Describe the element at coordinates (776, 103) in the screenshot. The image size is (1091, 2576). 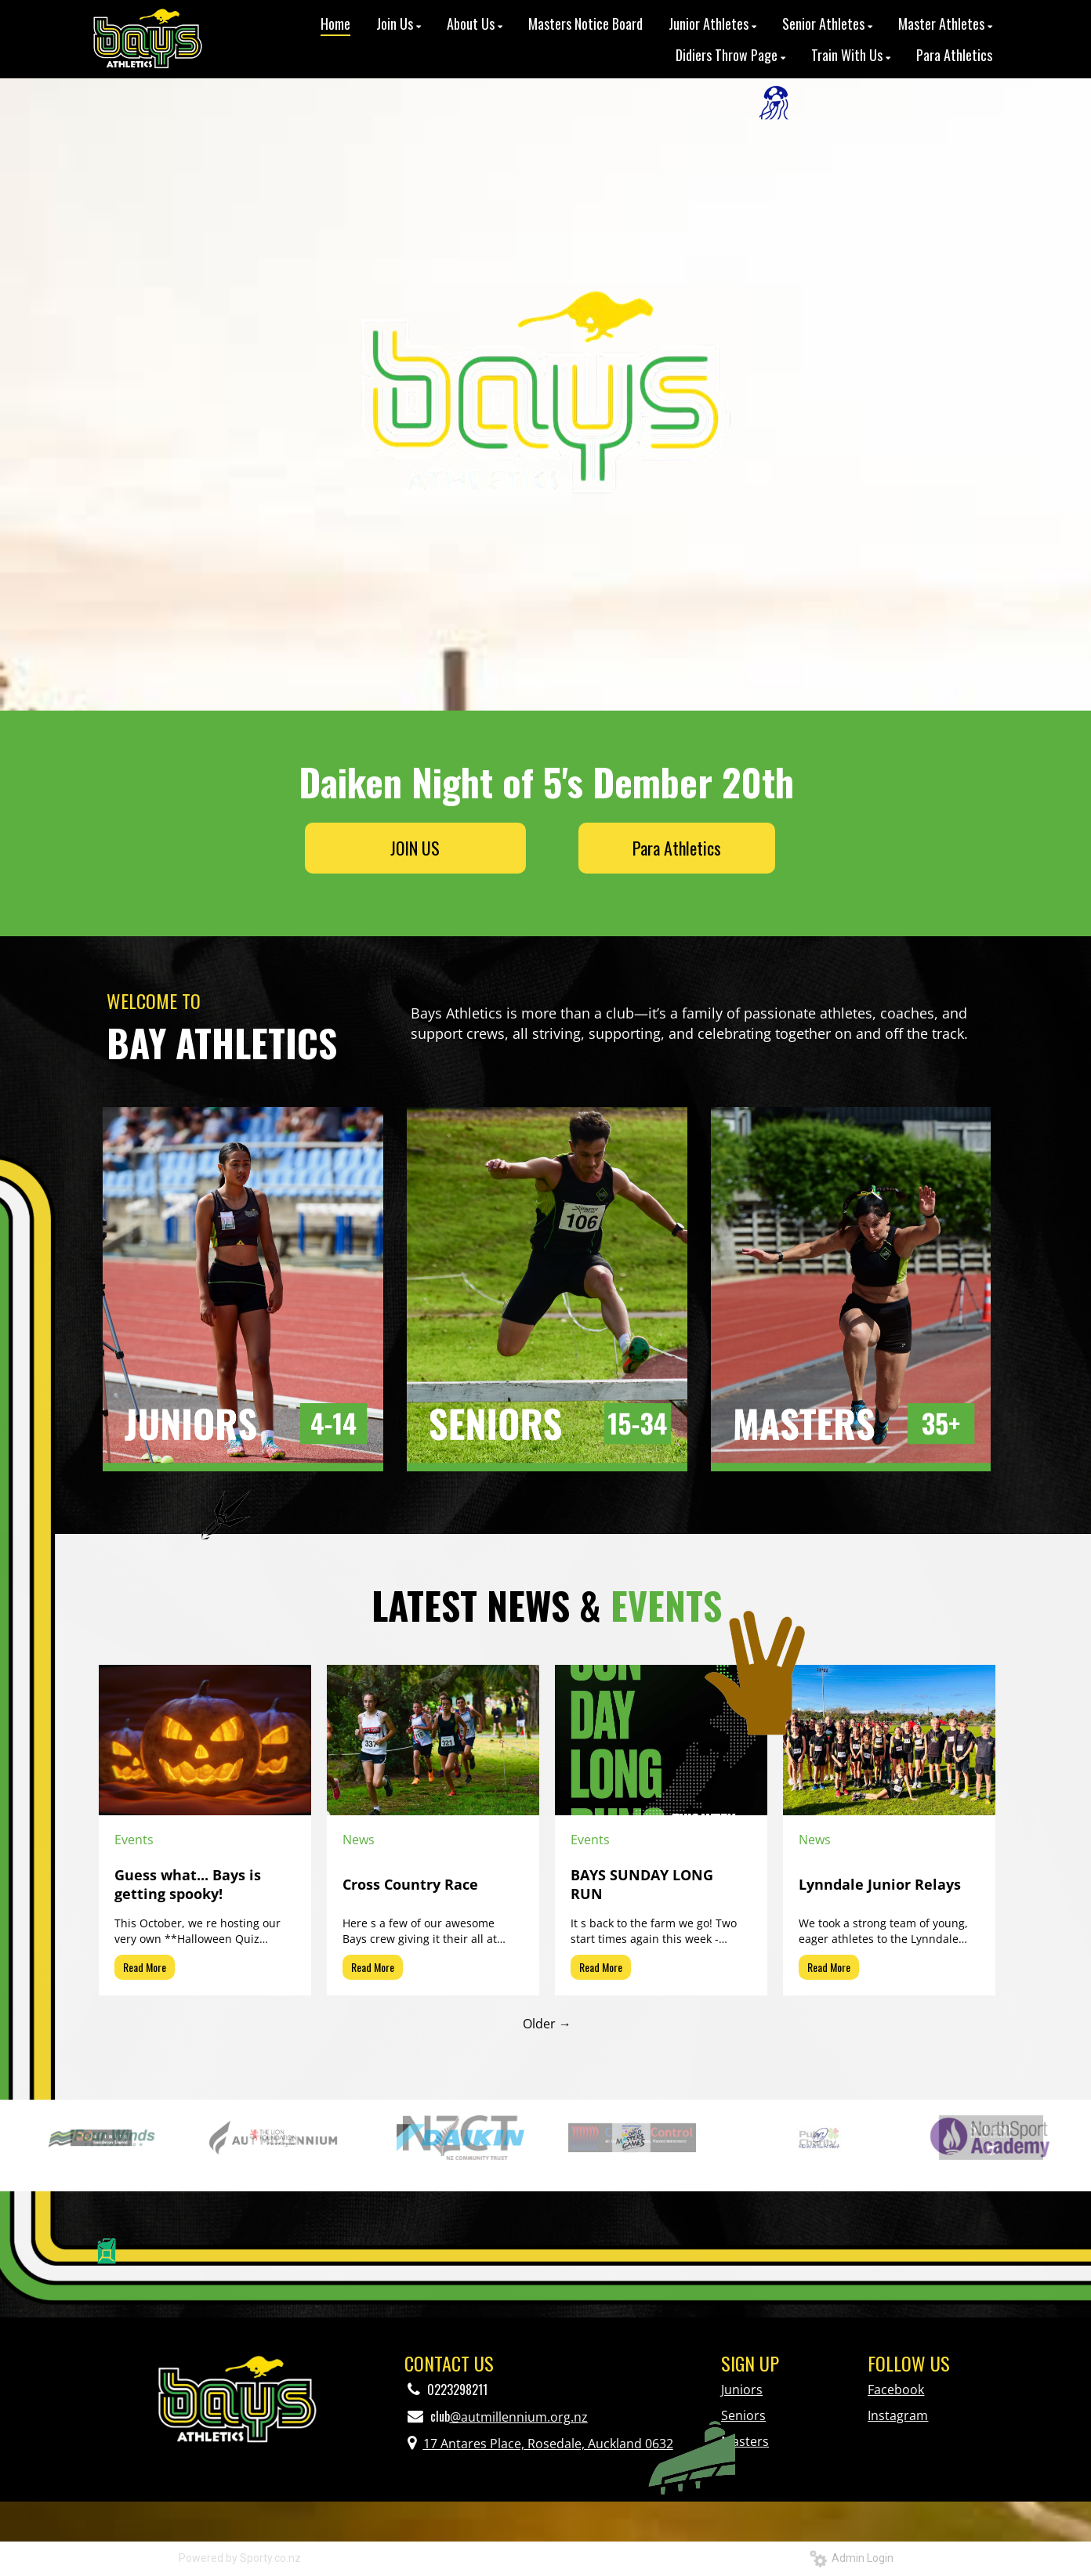
I see `jellyfish creature or enemy in a game interface` at that location.